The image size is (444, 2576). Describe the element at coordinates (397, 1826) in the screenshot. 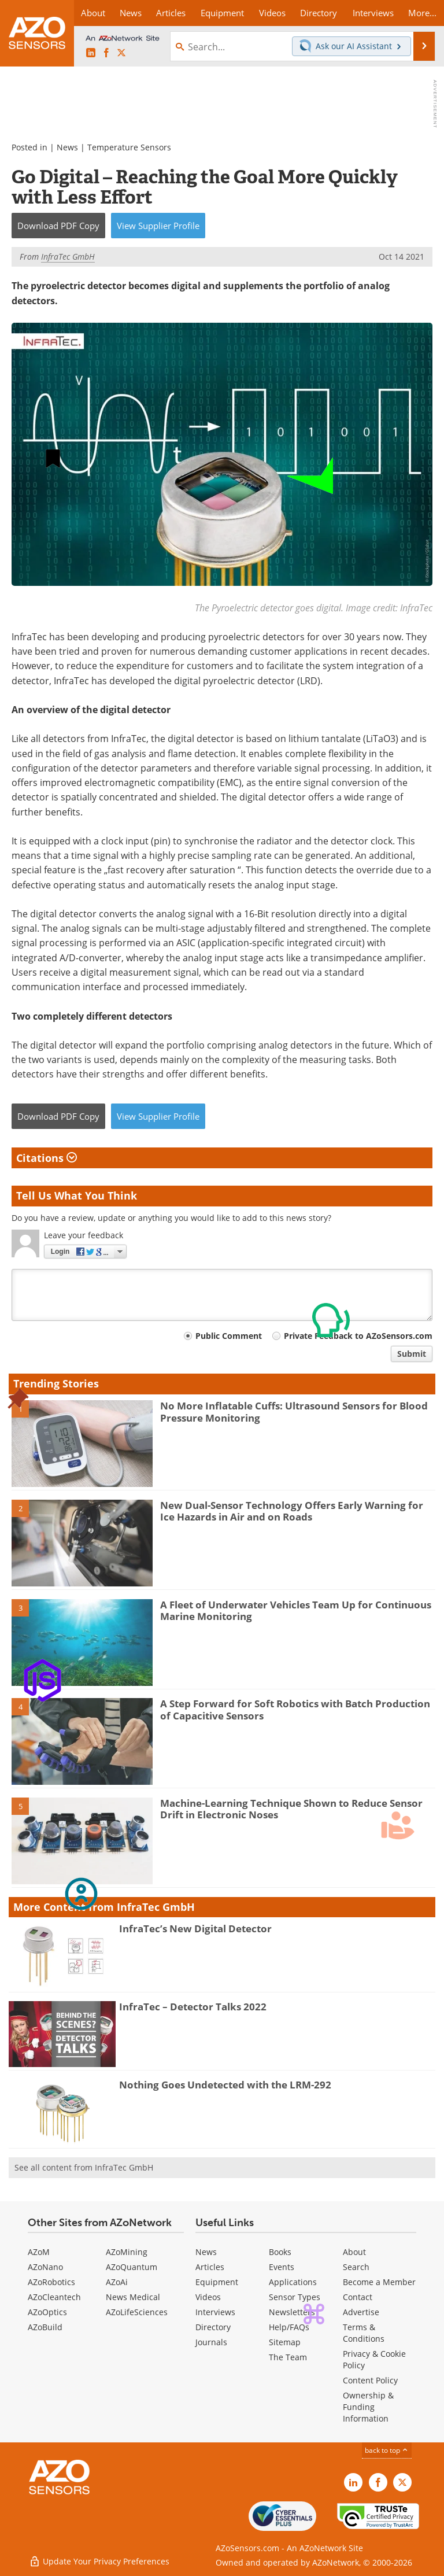

I see `make a payment or send money` at that location.